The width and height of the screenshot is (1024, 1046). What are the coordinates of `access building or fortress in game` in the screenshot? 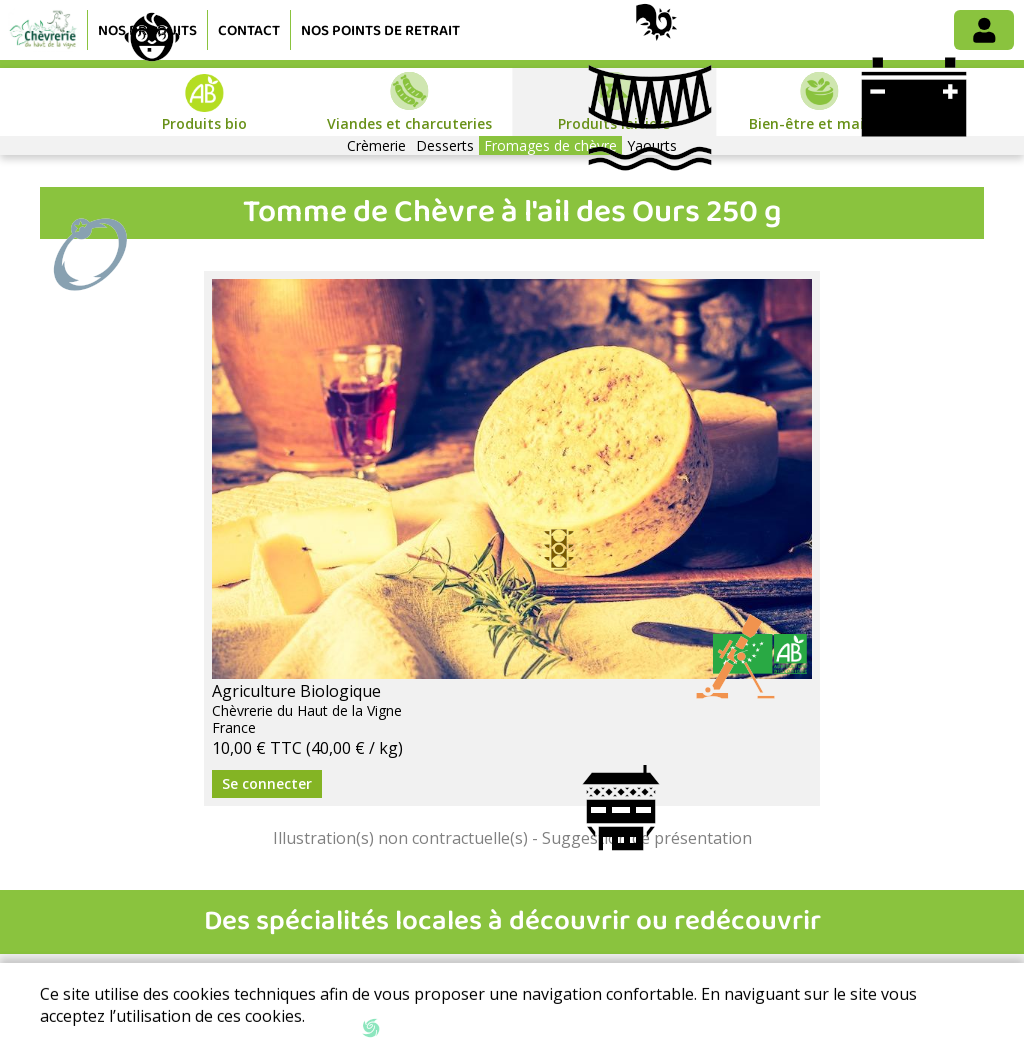 It's located at (621, 807).